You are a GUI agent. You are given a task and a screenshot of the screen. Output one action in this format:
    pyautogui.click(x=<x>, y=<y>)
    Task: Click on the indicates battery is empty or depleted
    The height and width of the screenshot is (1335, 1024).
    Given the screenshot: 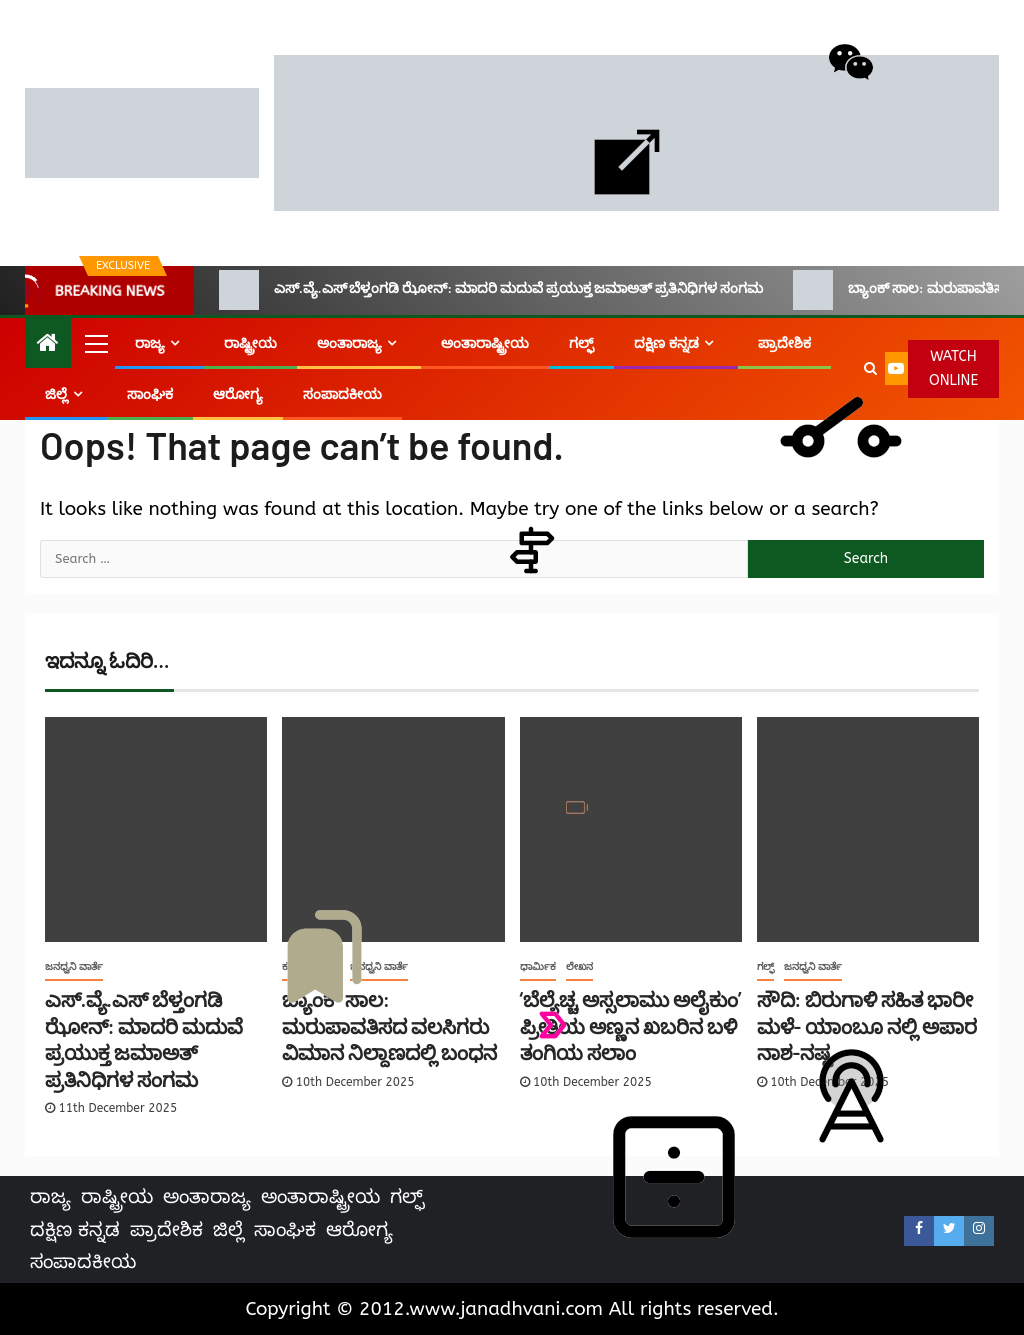 What is the action you would take?
    pyautogui.click(x=576, y=807)
    